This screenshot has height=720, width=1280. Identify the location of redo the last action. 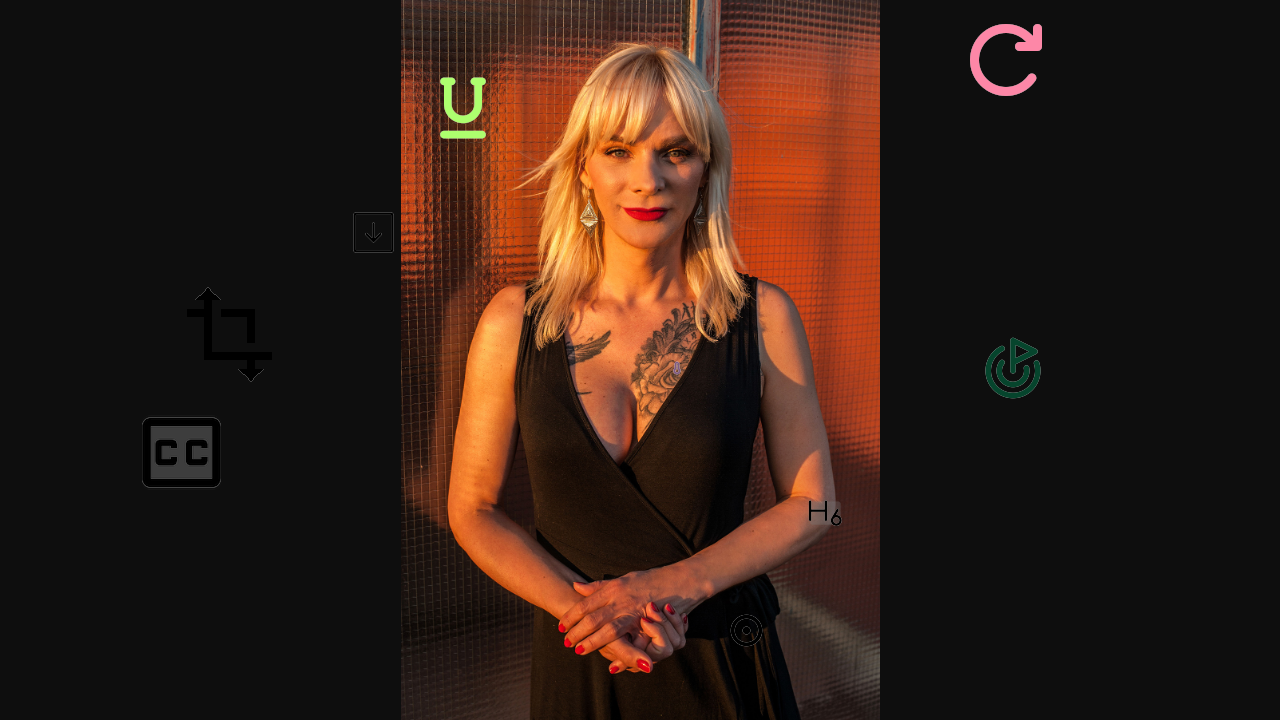
(1006, 60).